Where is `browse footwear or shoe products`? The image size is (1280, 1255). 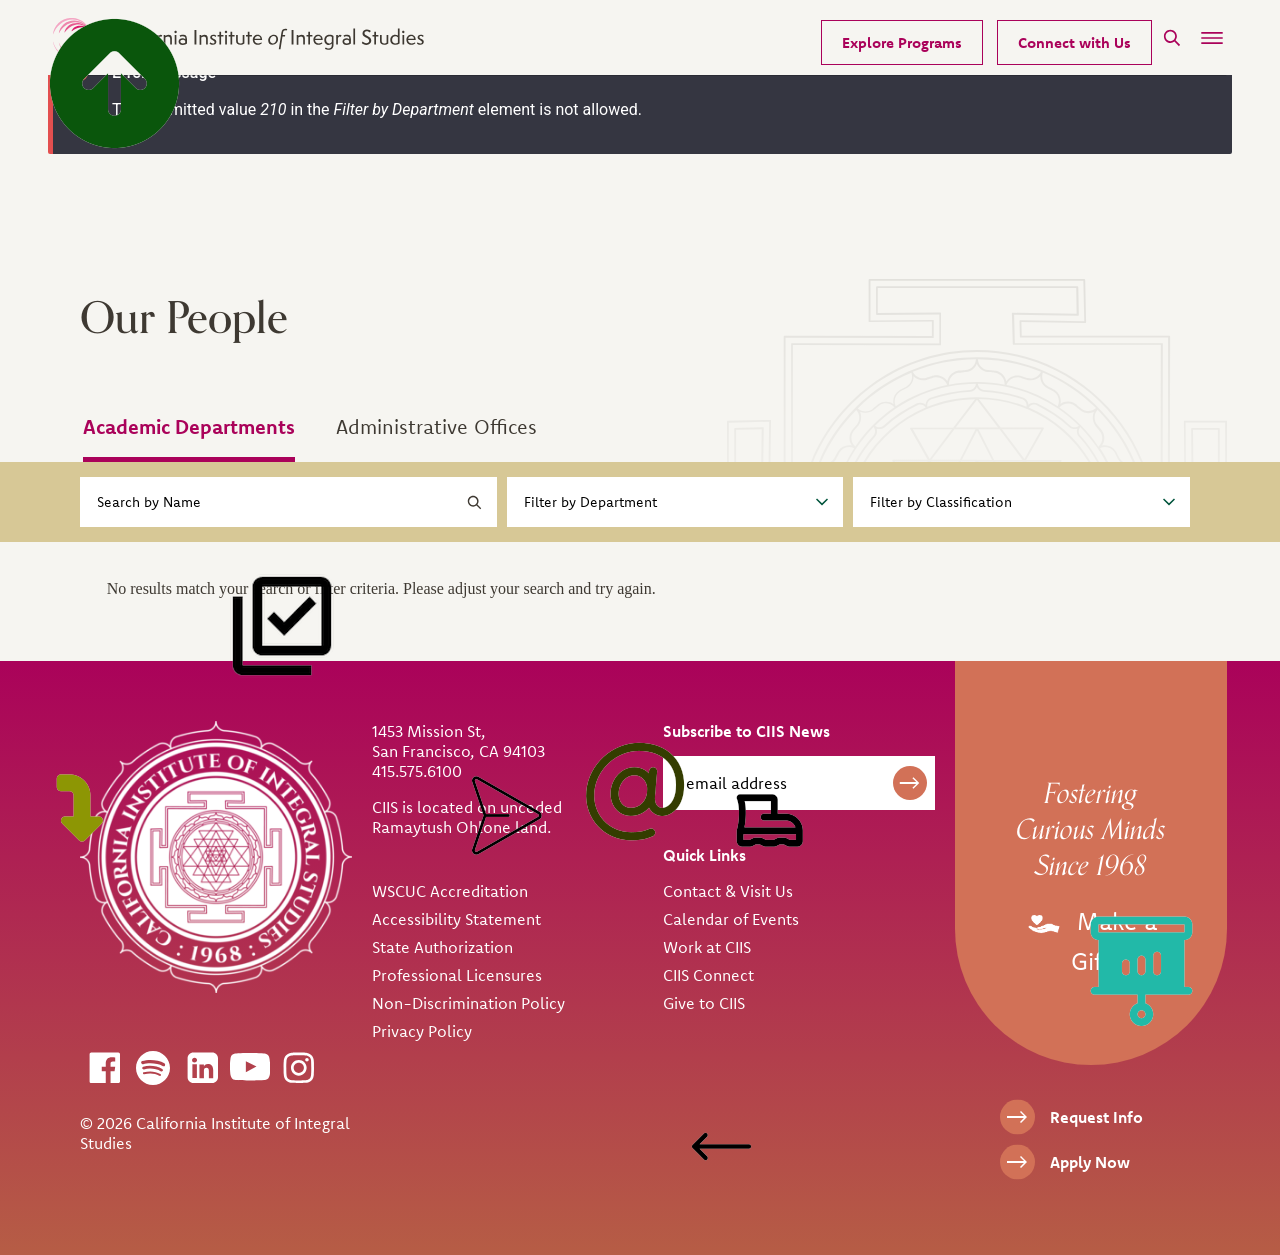 browse footwear or shoe products is located at coordinates (767, 820).